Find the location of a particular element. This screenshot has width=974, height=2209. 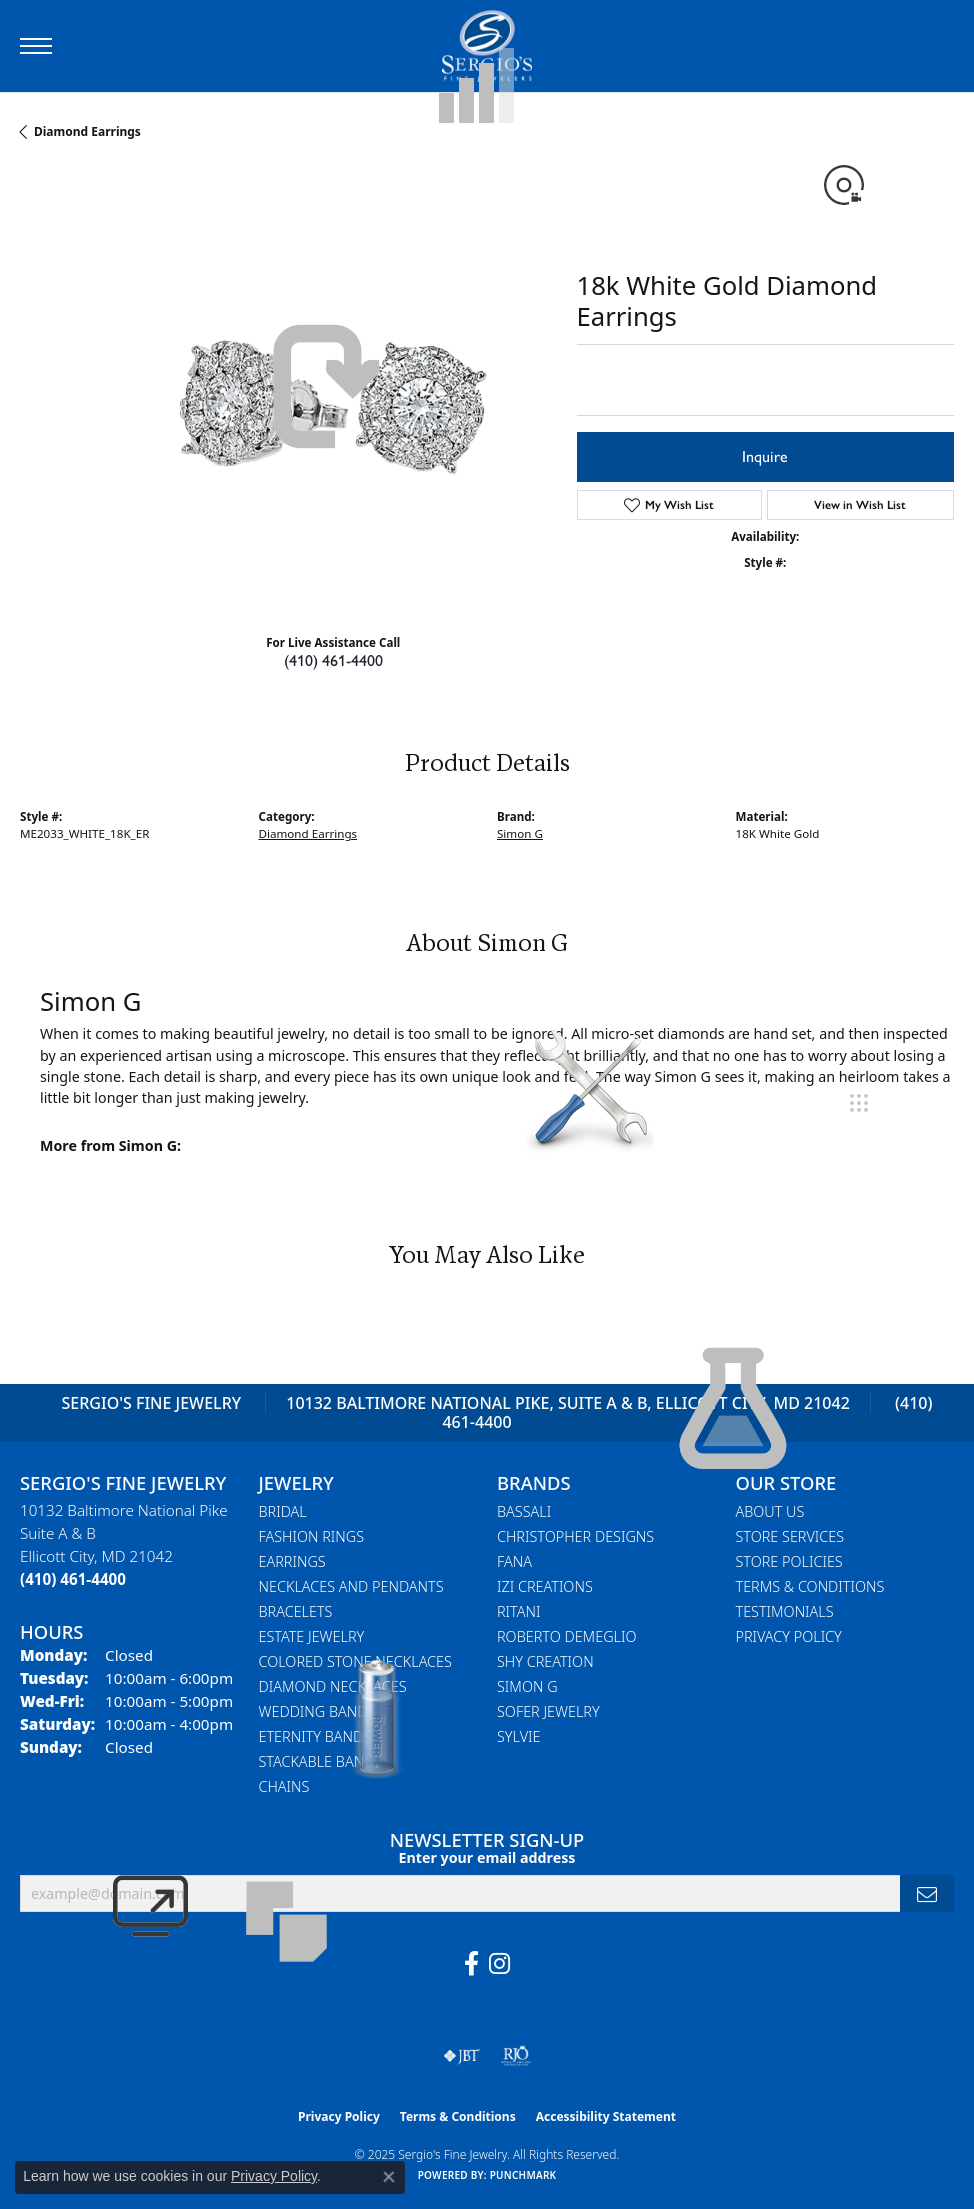

toggle text wrapping in a document or view is located at coordinates (317, 386).